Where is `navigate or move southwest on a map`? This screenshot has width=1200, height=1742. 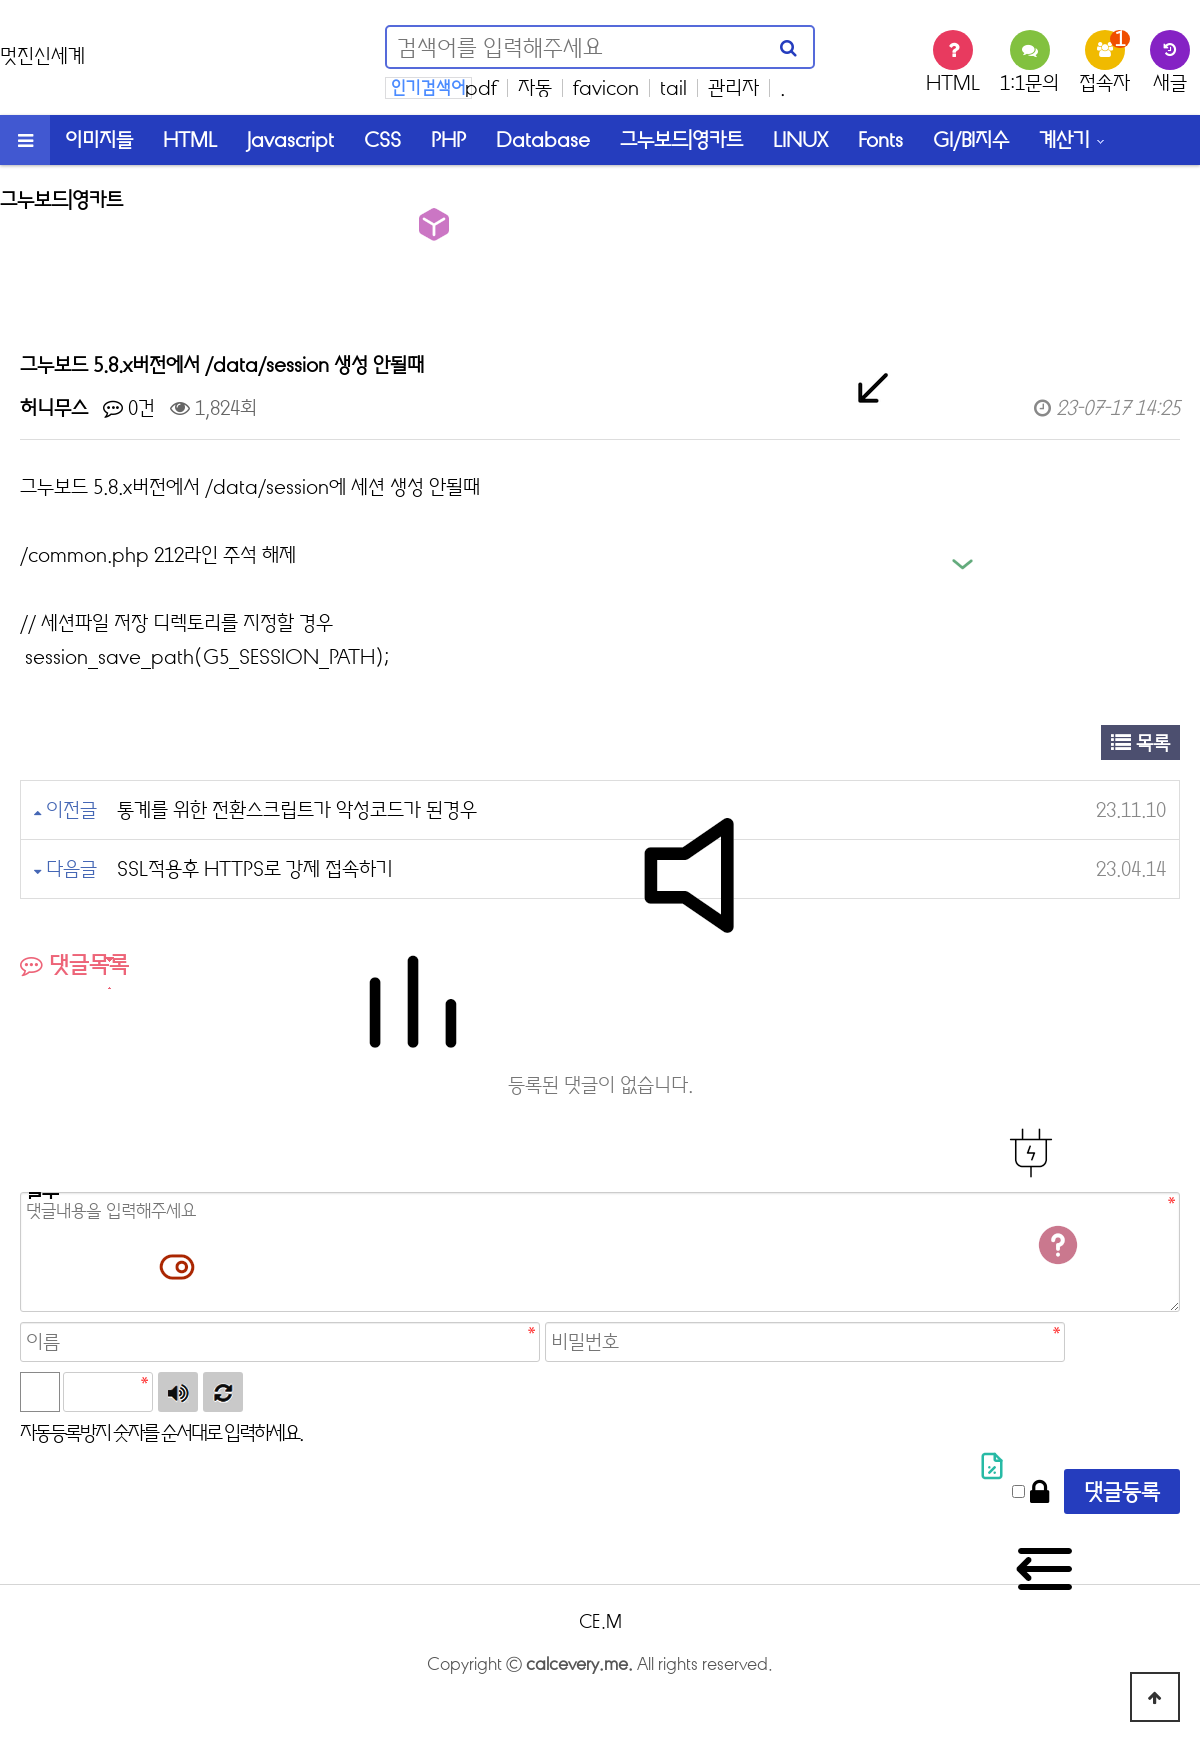 navigate or move southwest on a map is located at coordinates (872, 388).